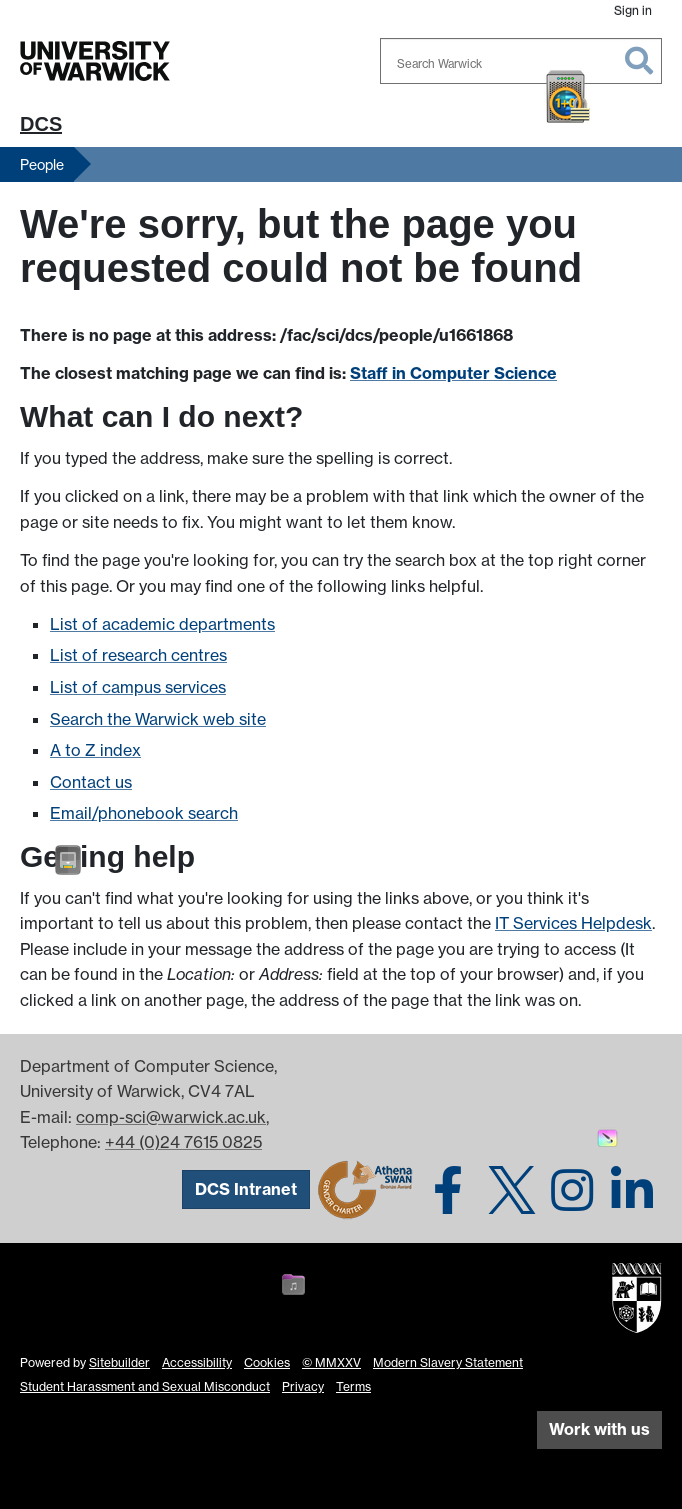 Image resolution: width=682 pixels, height=1509 pixels. What do you see at coordinates (68, 860) in the screenshot?
I see `nintendo ds rom file` at bounding box center [68, 860].